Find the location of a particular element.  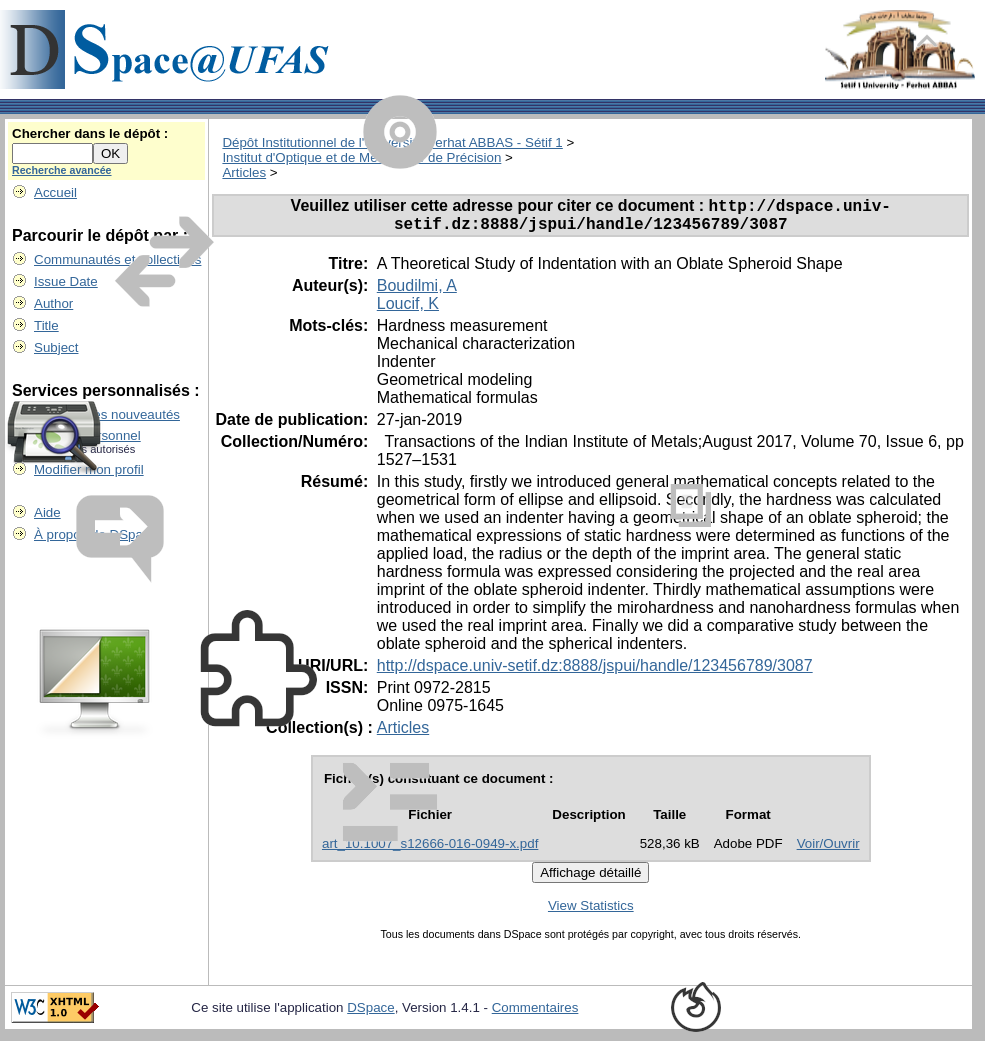

change desktop wallpaper is located at coordinates (94, 677).